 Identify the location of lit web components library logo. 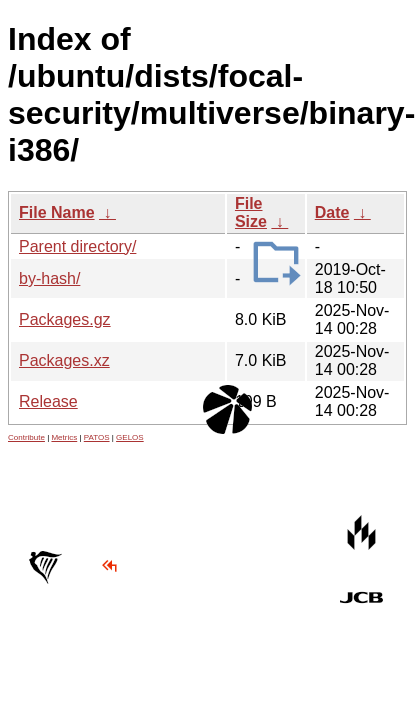
(361, 532).